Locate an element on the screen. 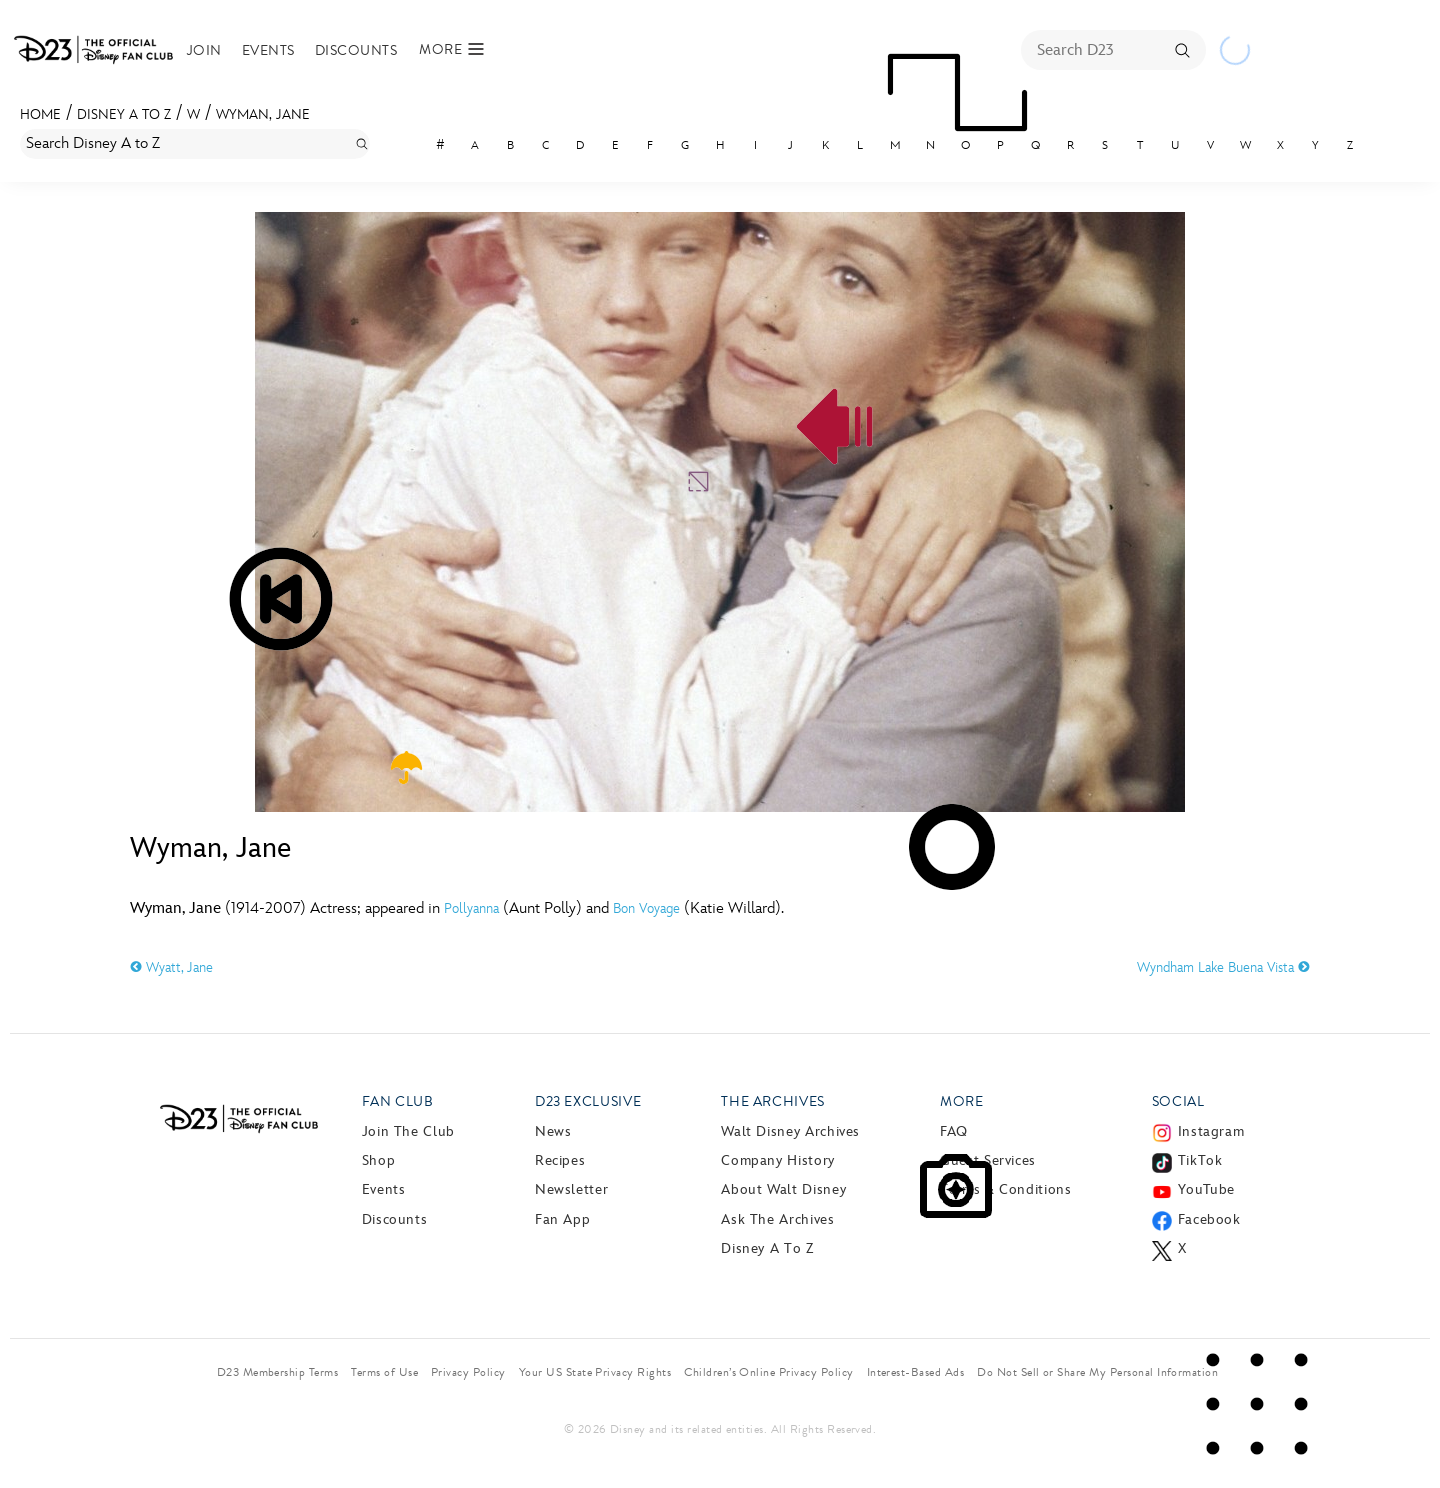  open app drawer or launcher is located at coordinates (1257, 1404).